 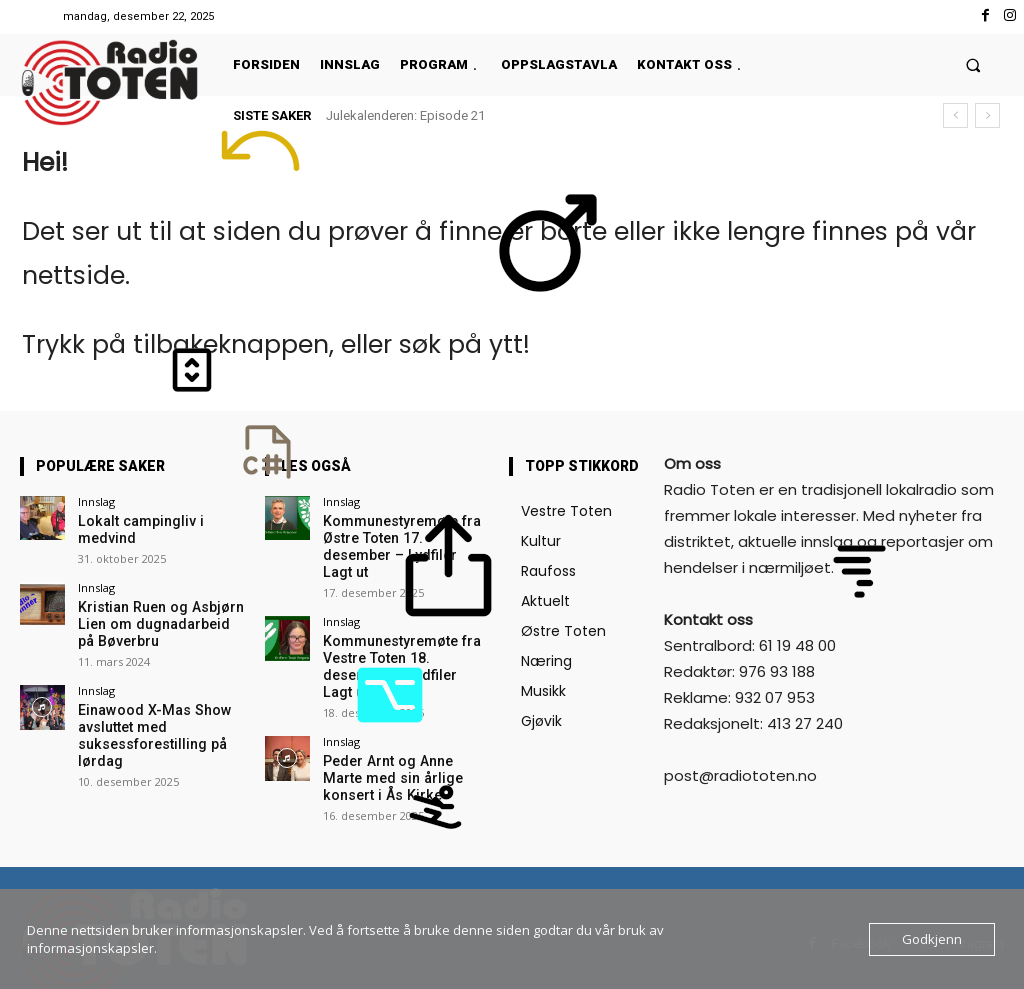 What do you see at coordinates (192, 370) in the screenshot?
I see `access elevator controls or floor selection` at bounding box center [192, 370].